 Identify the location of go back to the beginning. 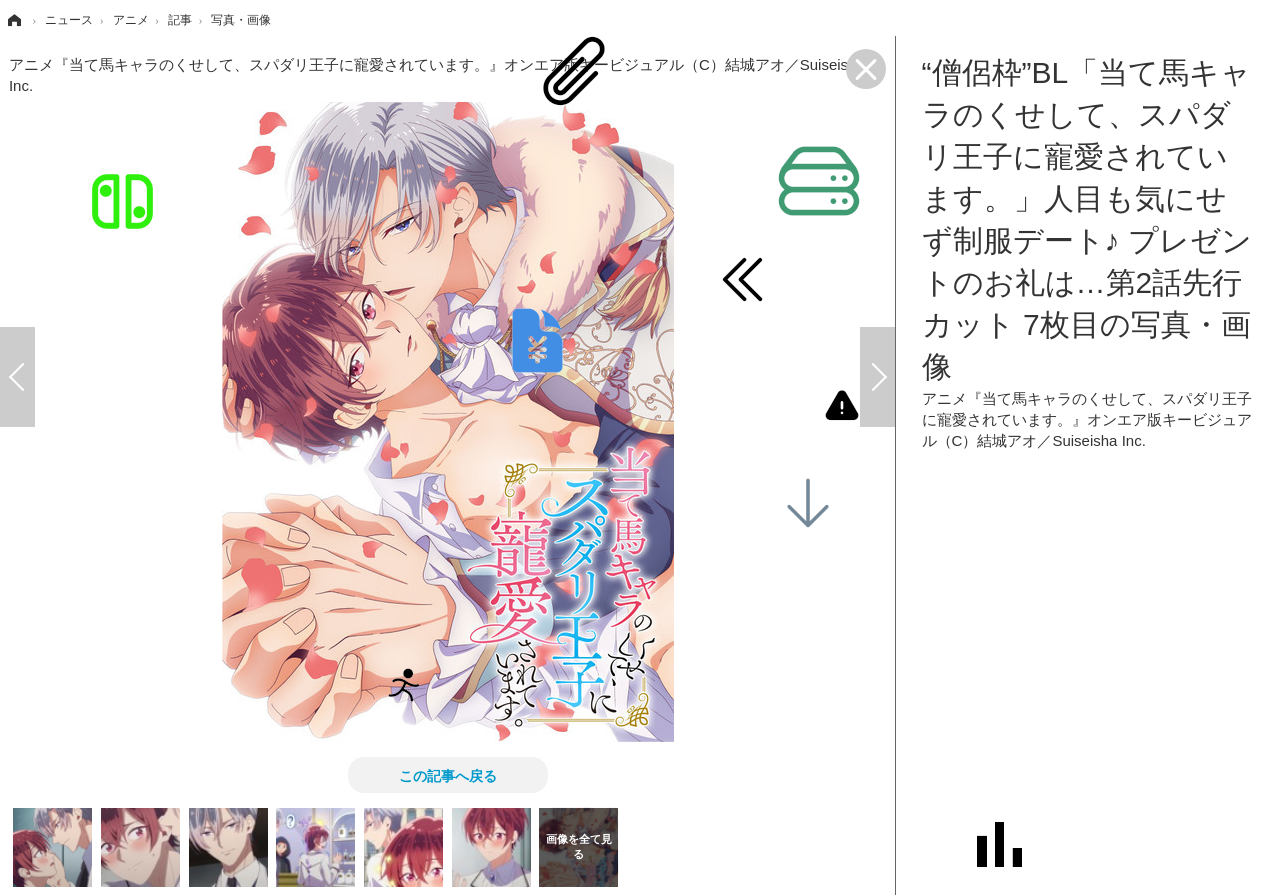
(742, 279).